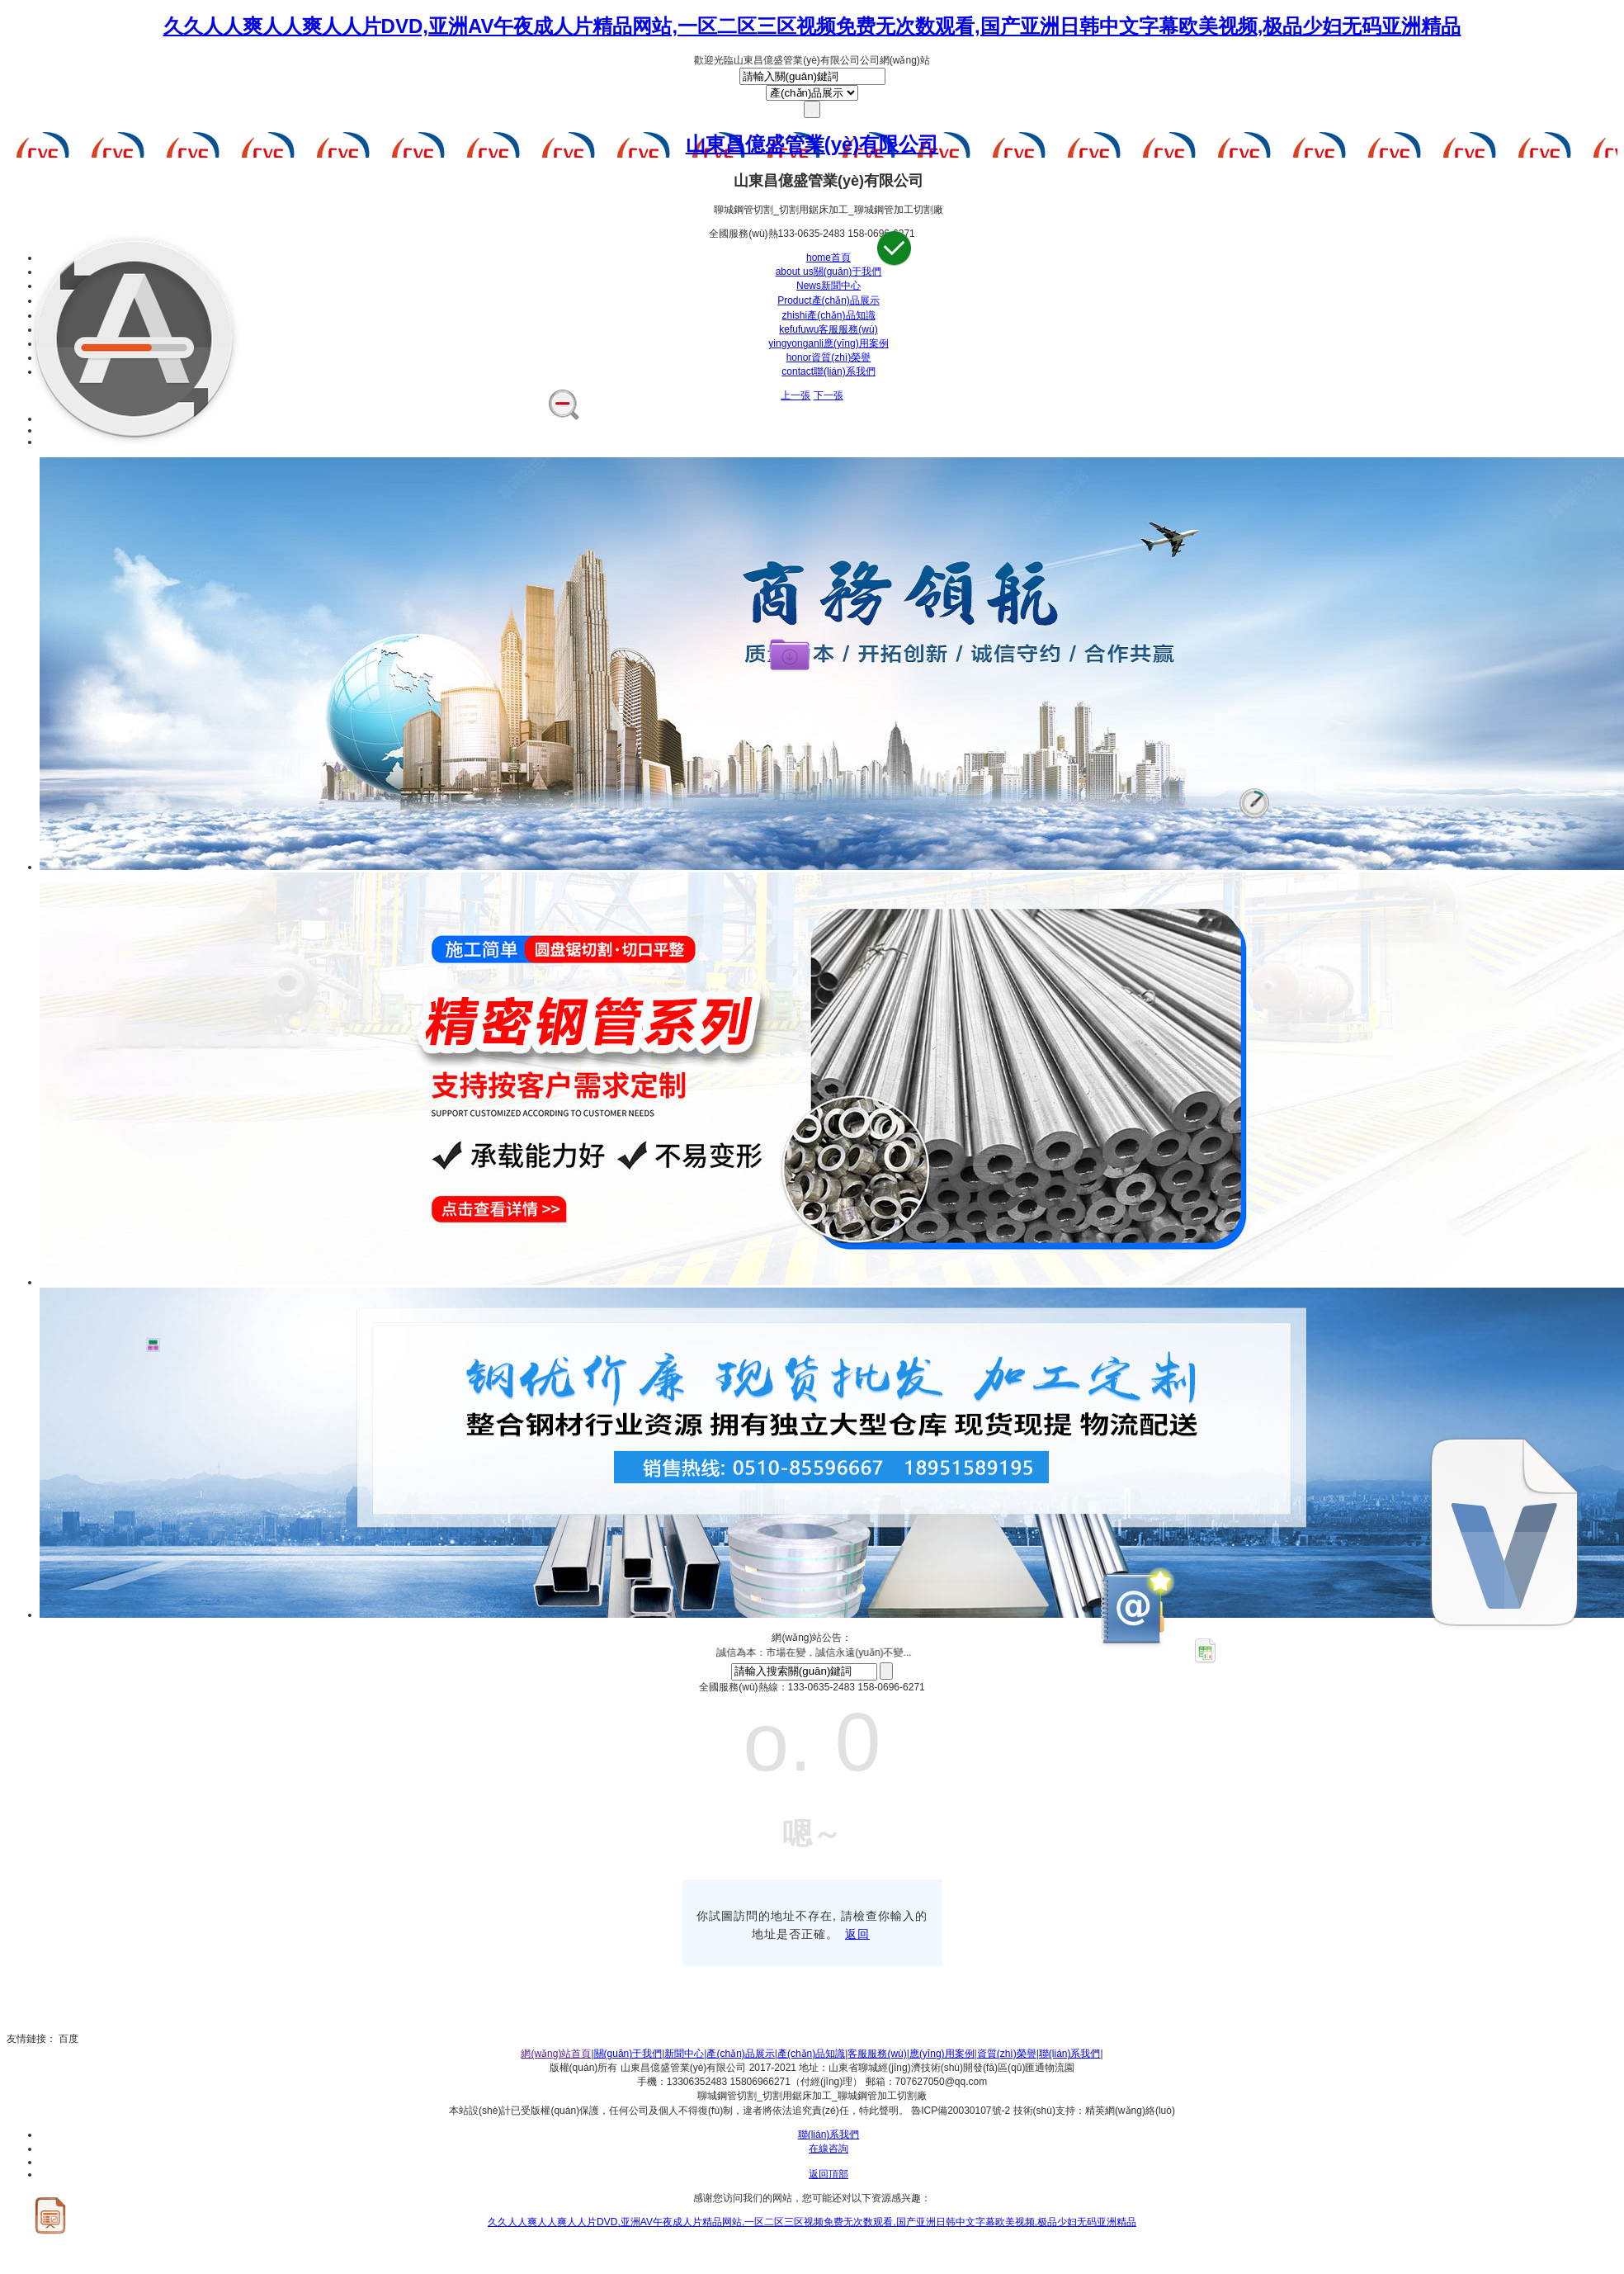 This screenshot has width=1624, height=2274. Describe the element at coordinates (1205, 1650) in the screenshot. I see `open a spreadsheet file` at that location.